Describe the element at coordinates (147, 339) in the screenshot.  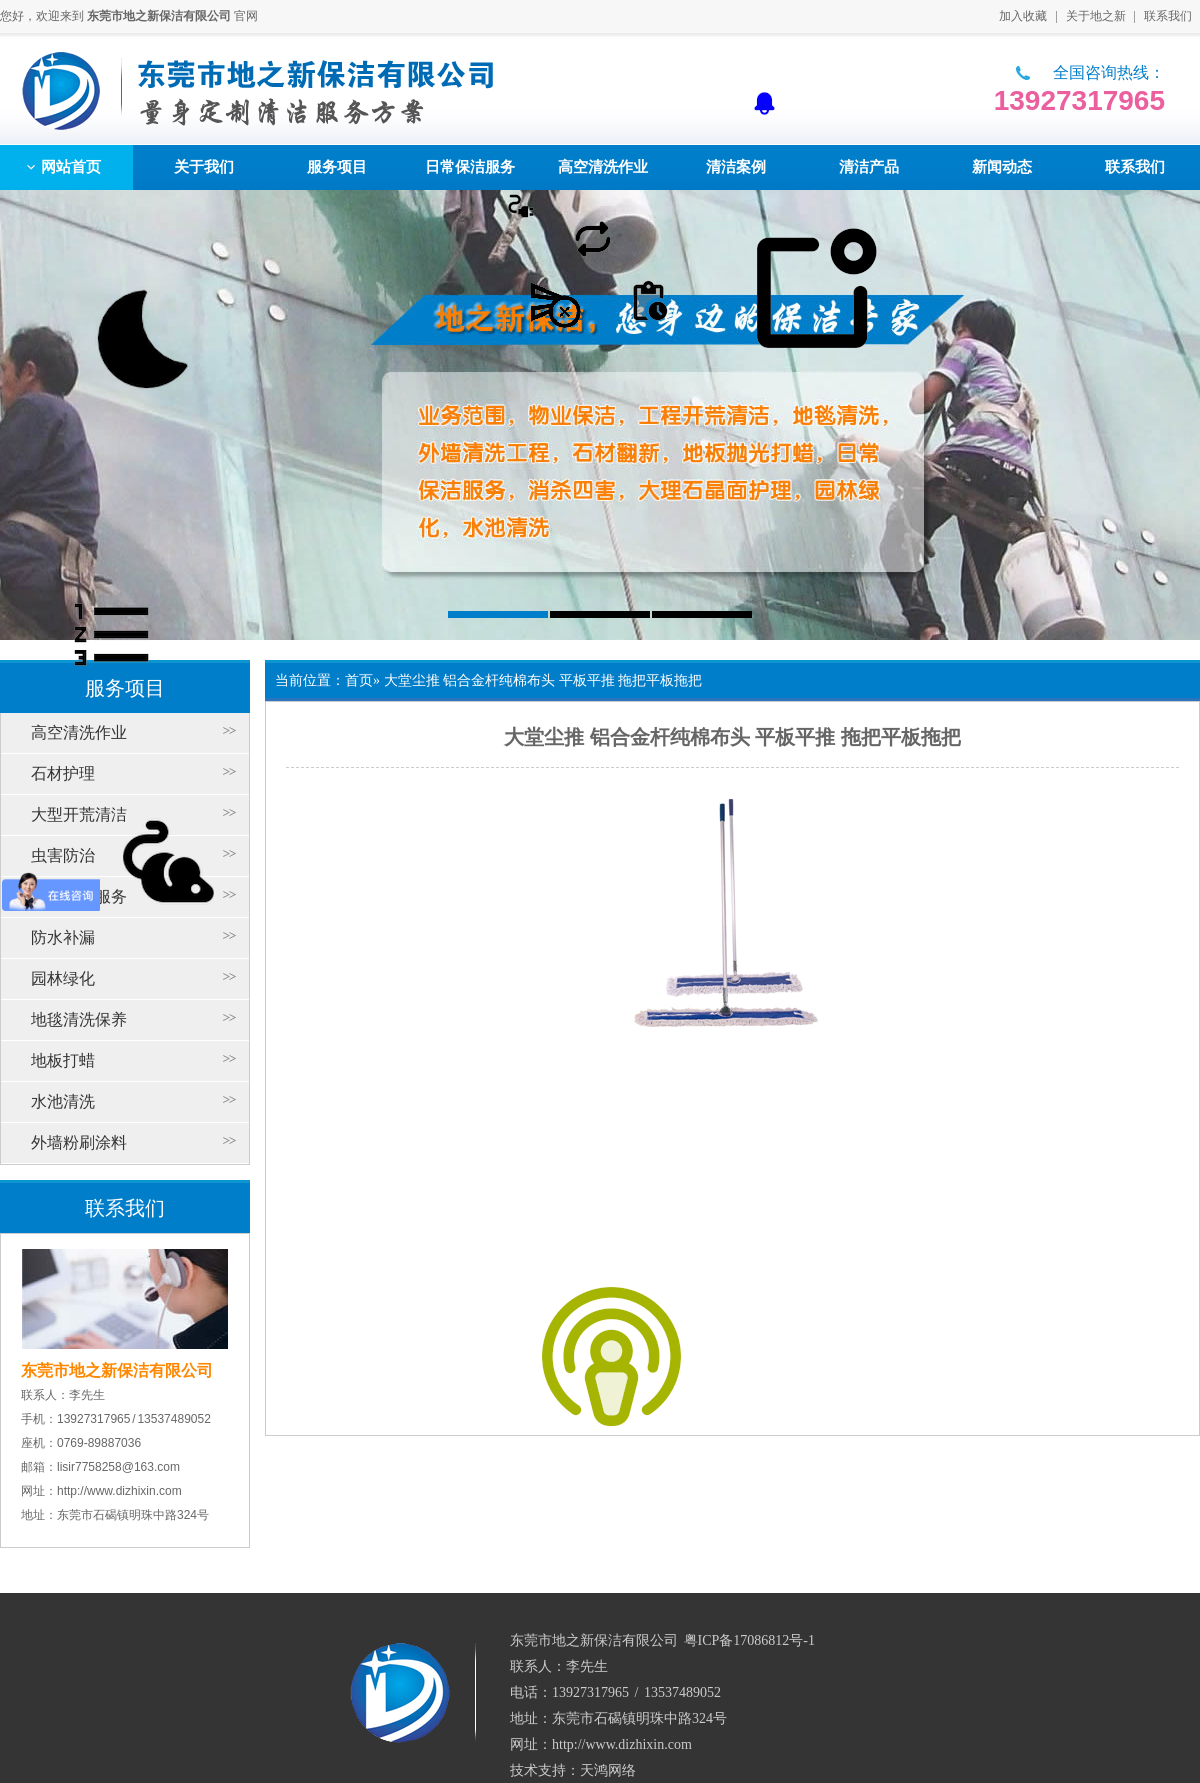
I see `enable bedtime or sleep mode` at that location.